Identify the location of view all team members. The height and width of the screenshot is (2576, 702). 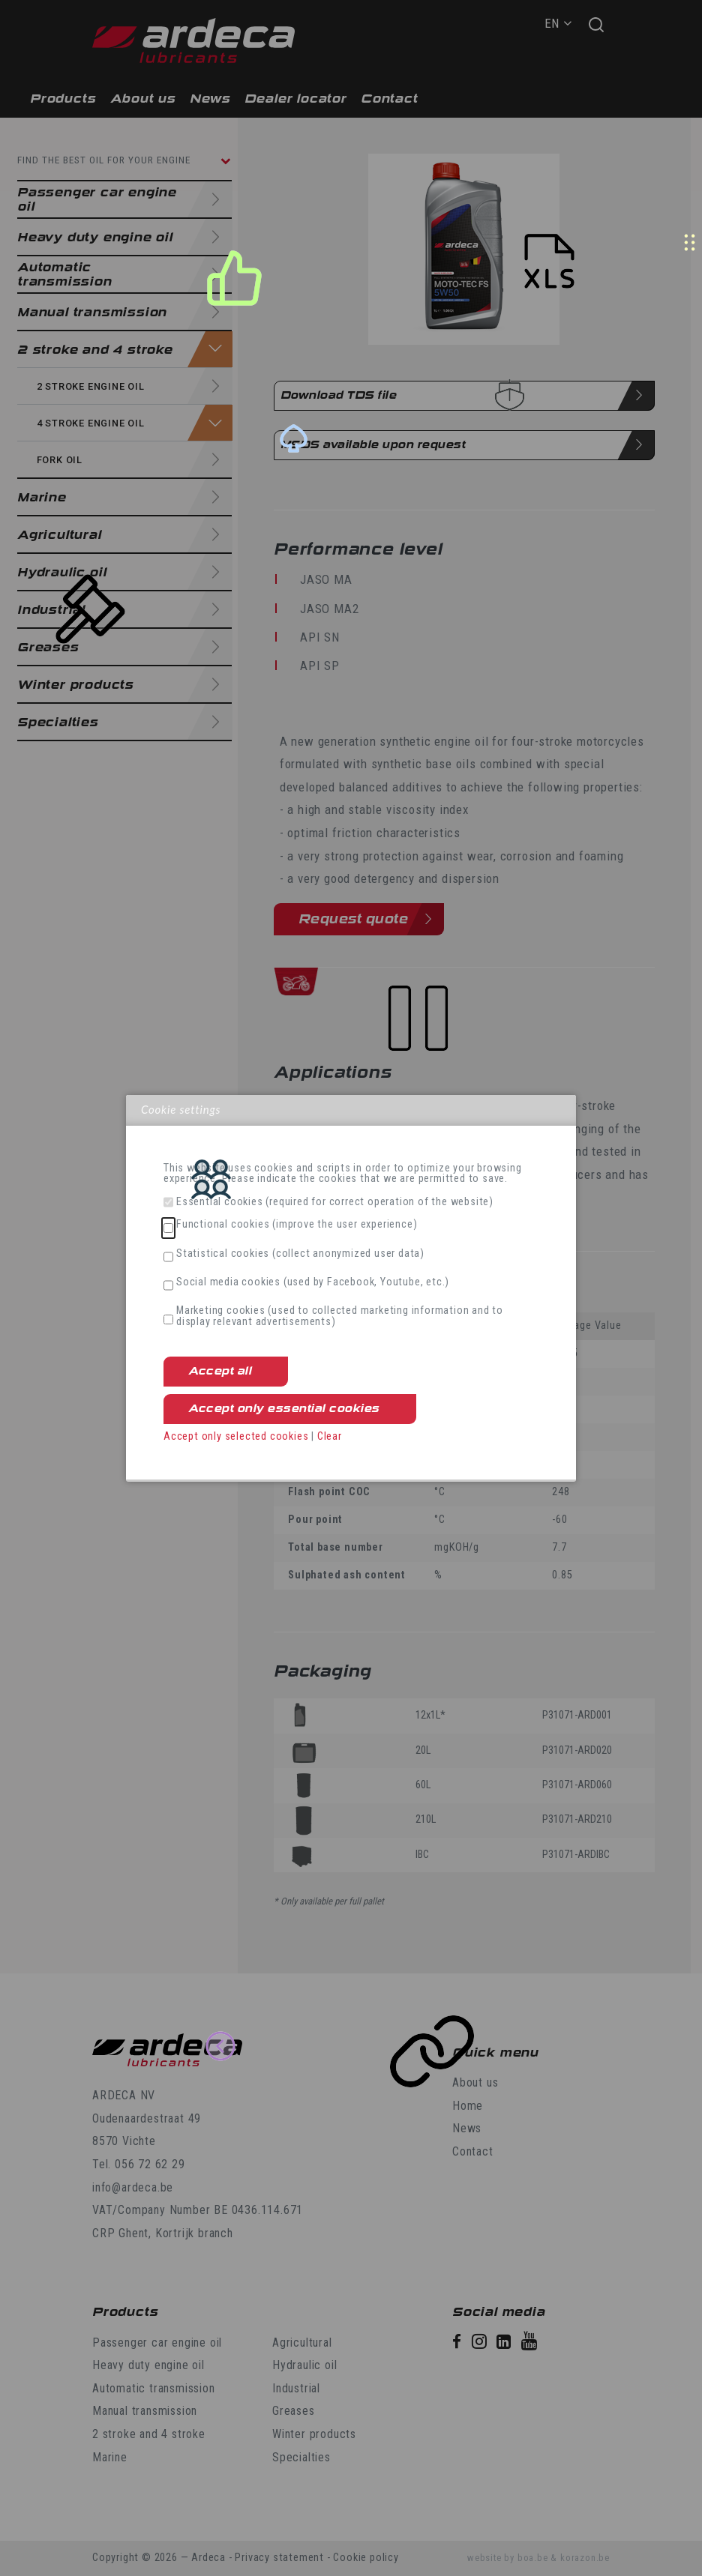
(211, 1179).